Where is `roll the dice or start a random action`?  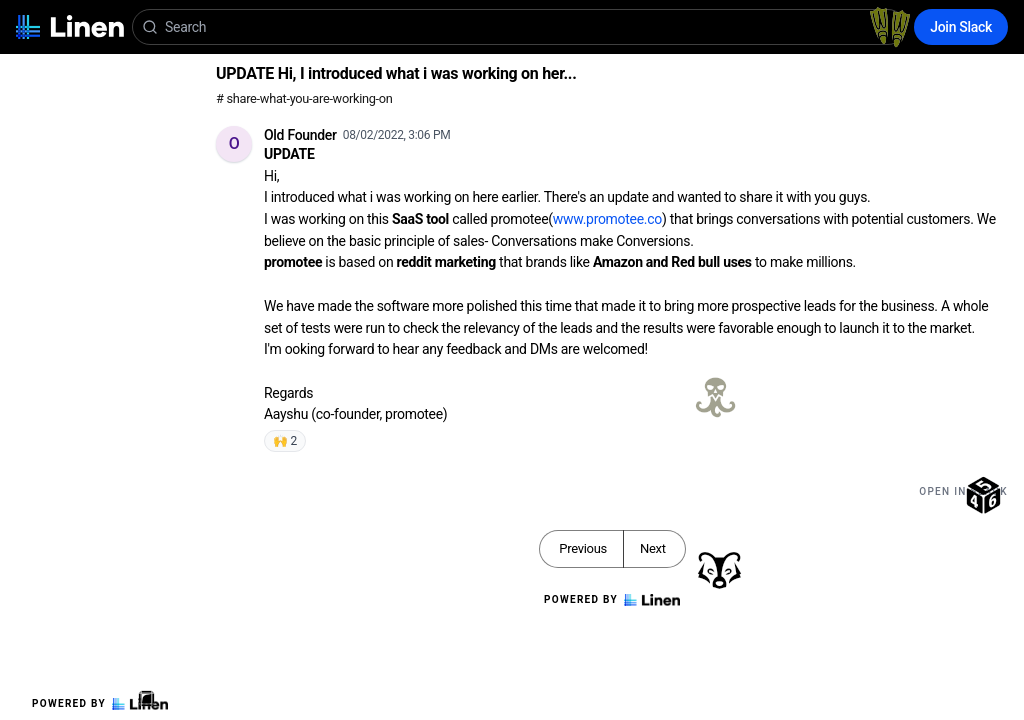 roll the dice or start a random action is located at coordinates (983, 495).